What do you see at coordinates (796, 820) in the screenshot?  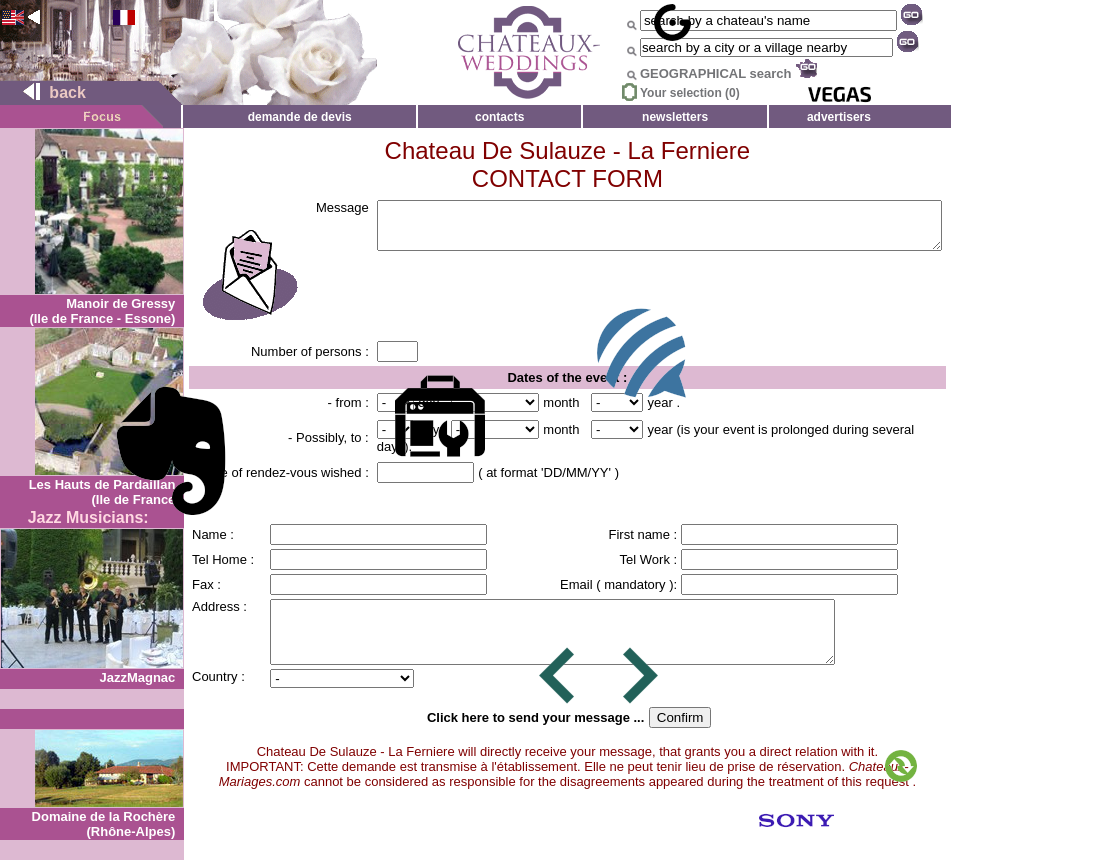 I see `sony brand or product identifier` at bounding box center [796, 820].